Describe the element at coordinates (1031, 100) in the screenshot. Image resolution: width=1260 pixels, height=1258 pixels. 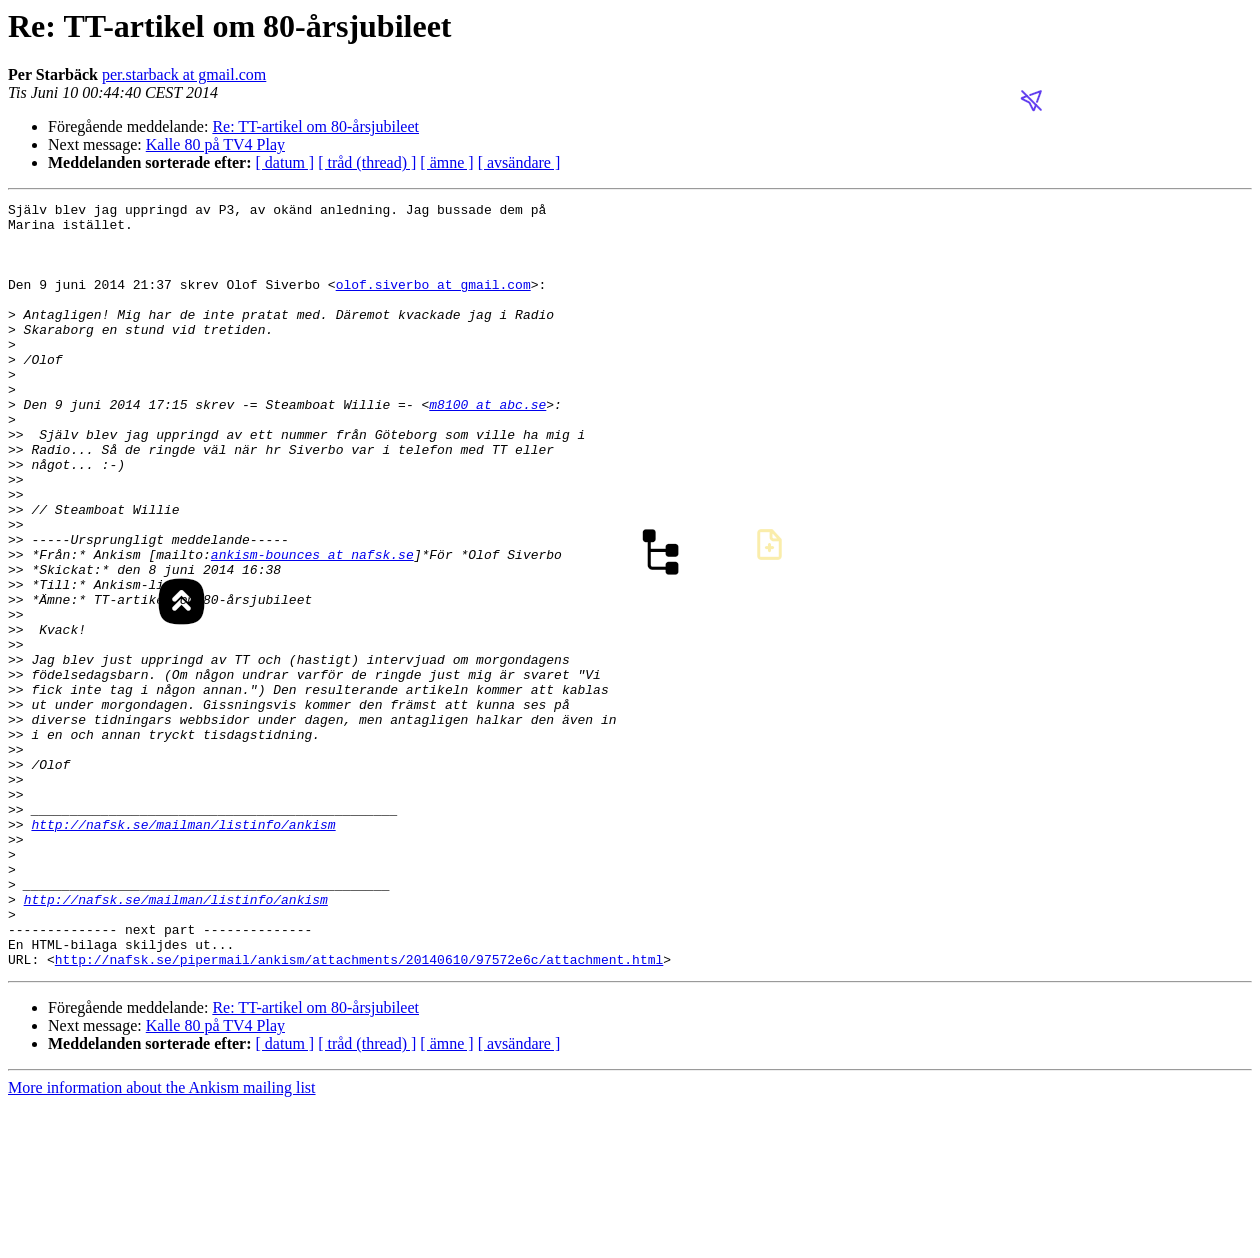
I see `location services disabled` at that location.